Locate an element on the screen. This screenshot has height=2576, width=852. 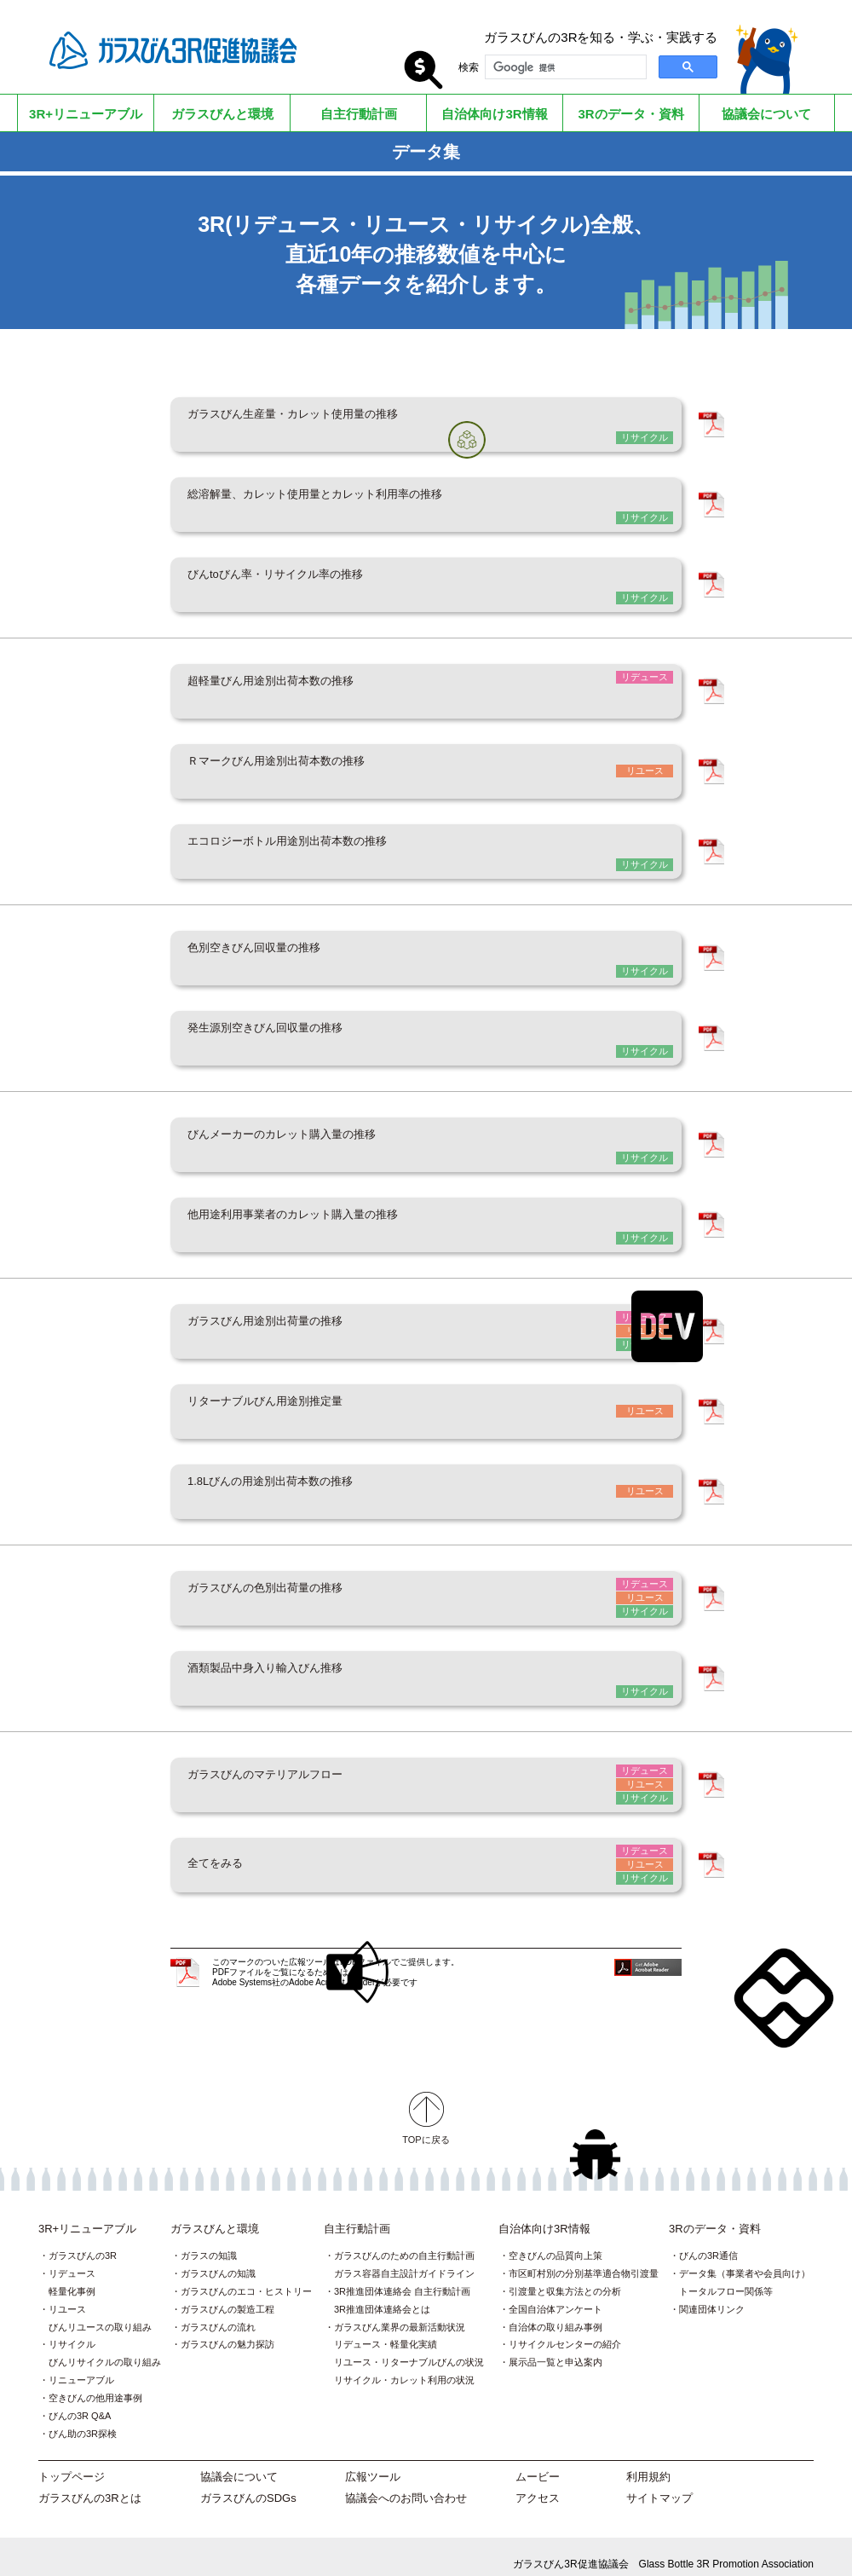
report a bug or issue is located at coordinates (595, 2154).